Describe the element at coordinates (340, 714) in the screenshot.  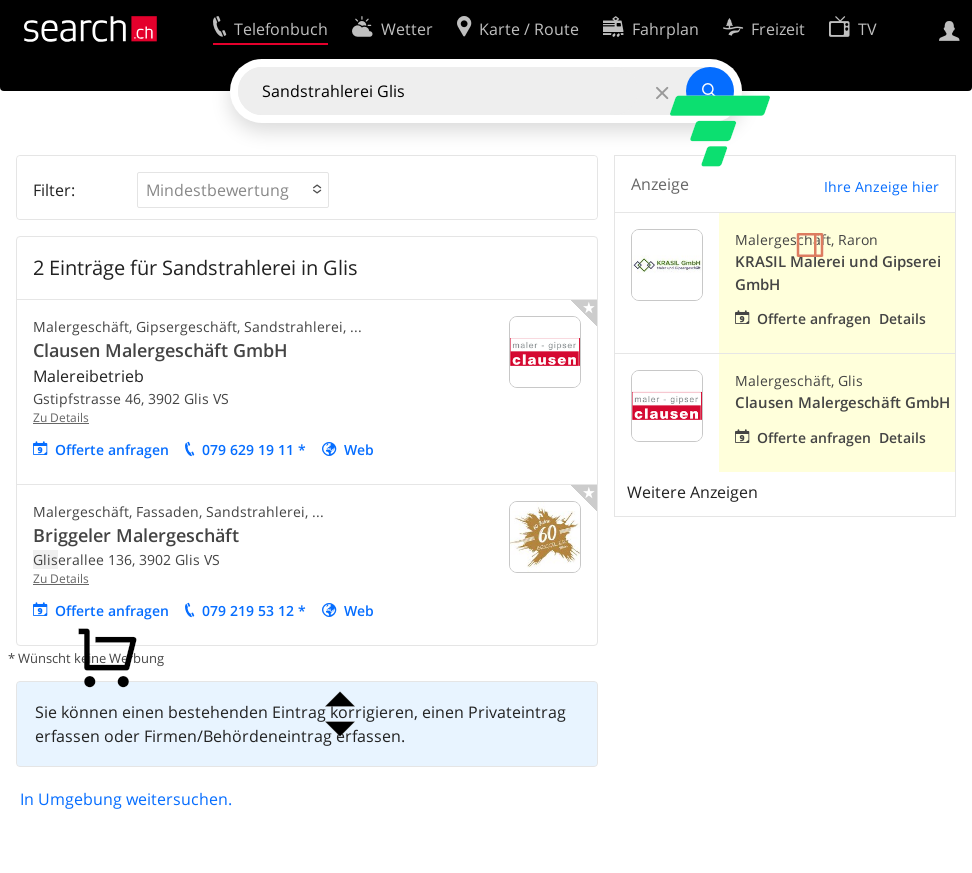
I see `expand or collapse content vertically` at that location.